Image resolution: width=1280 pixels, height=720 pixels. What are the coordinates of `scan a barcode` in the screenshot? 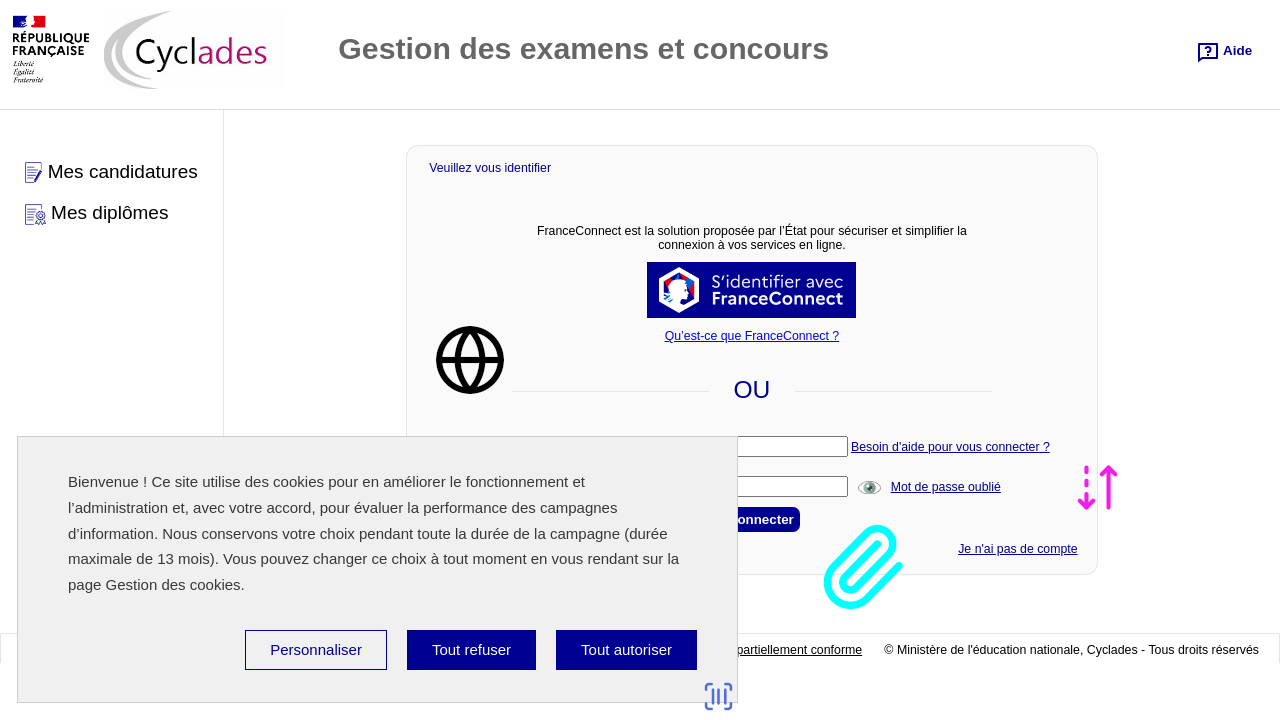 It's located at (718, 696).